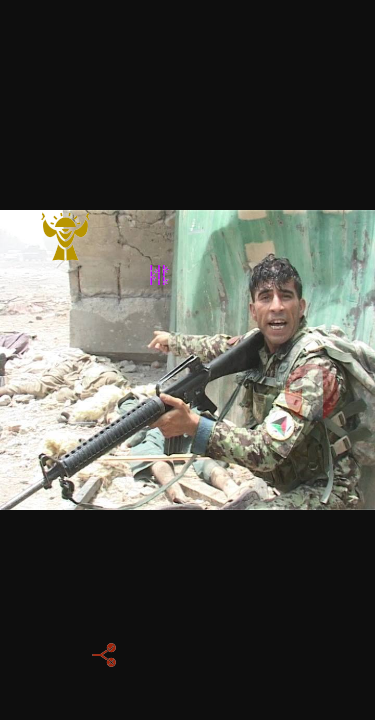 This screenshot has width=375, height=720. I want to click on select sun priest character class, so click(65, 236).